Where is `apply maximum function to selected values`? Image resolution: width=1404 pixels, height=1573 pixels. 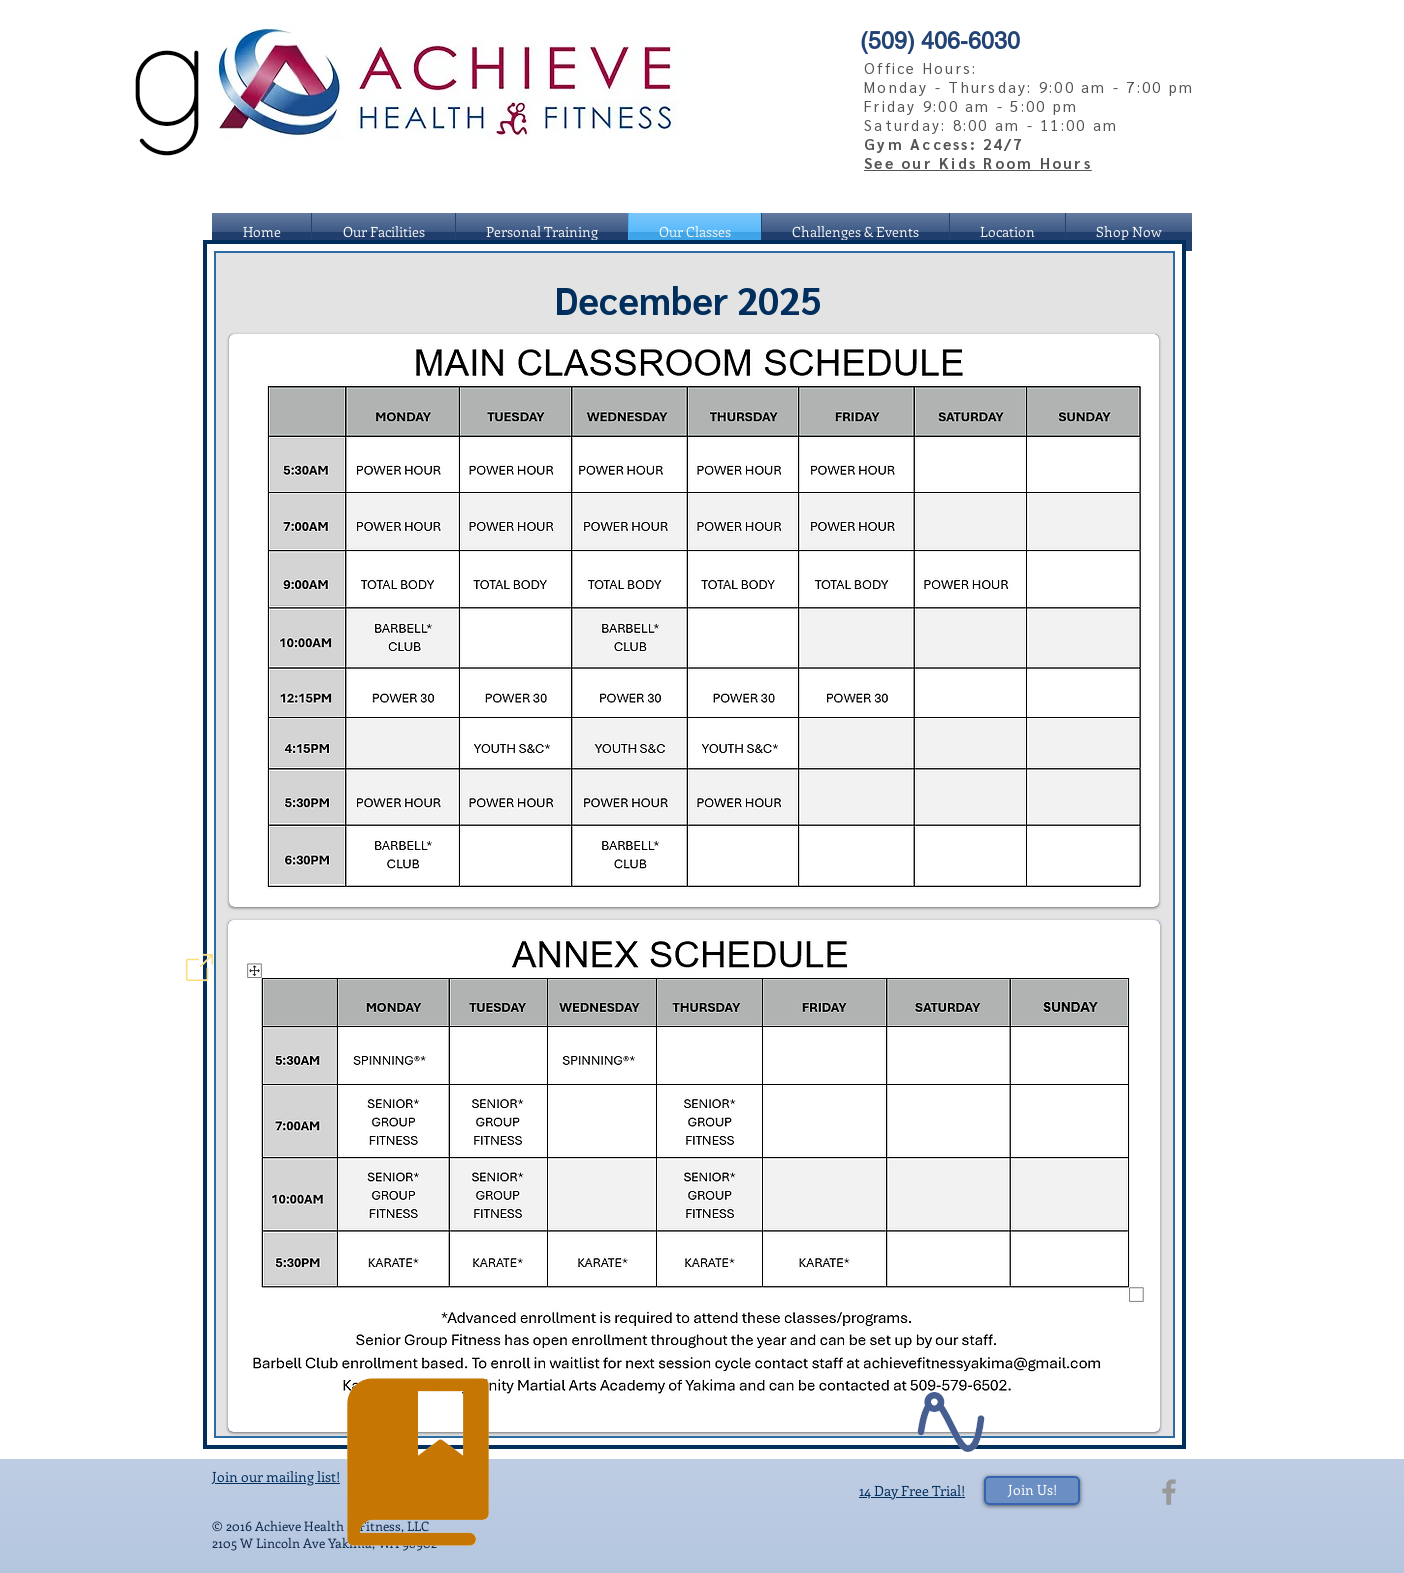 apply maximum function to selected values is located at coordinates (951, 1422).